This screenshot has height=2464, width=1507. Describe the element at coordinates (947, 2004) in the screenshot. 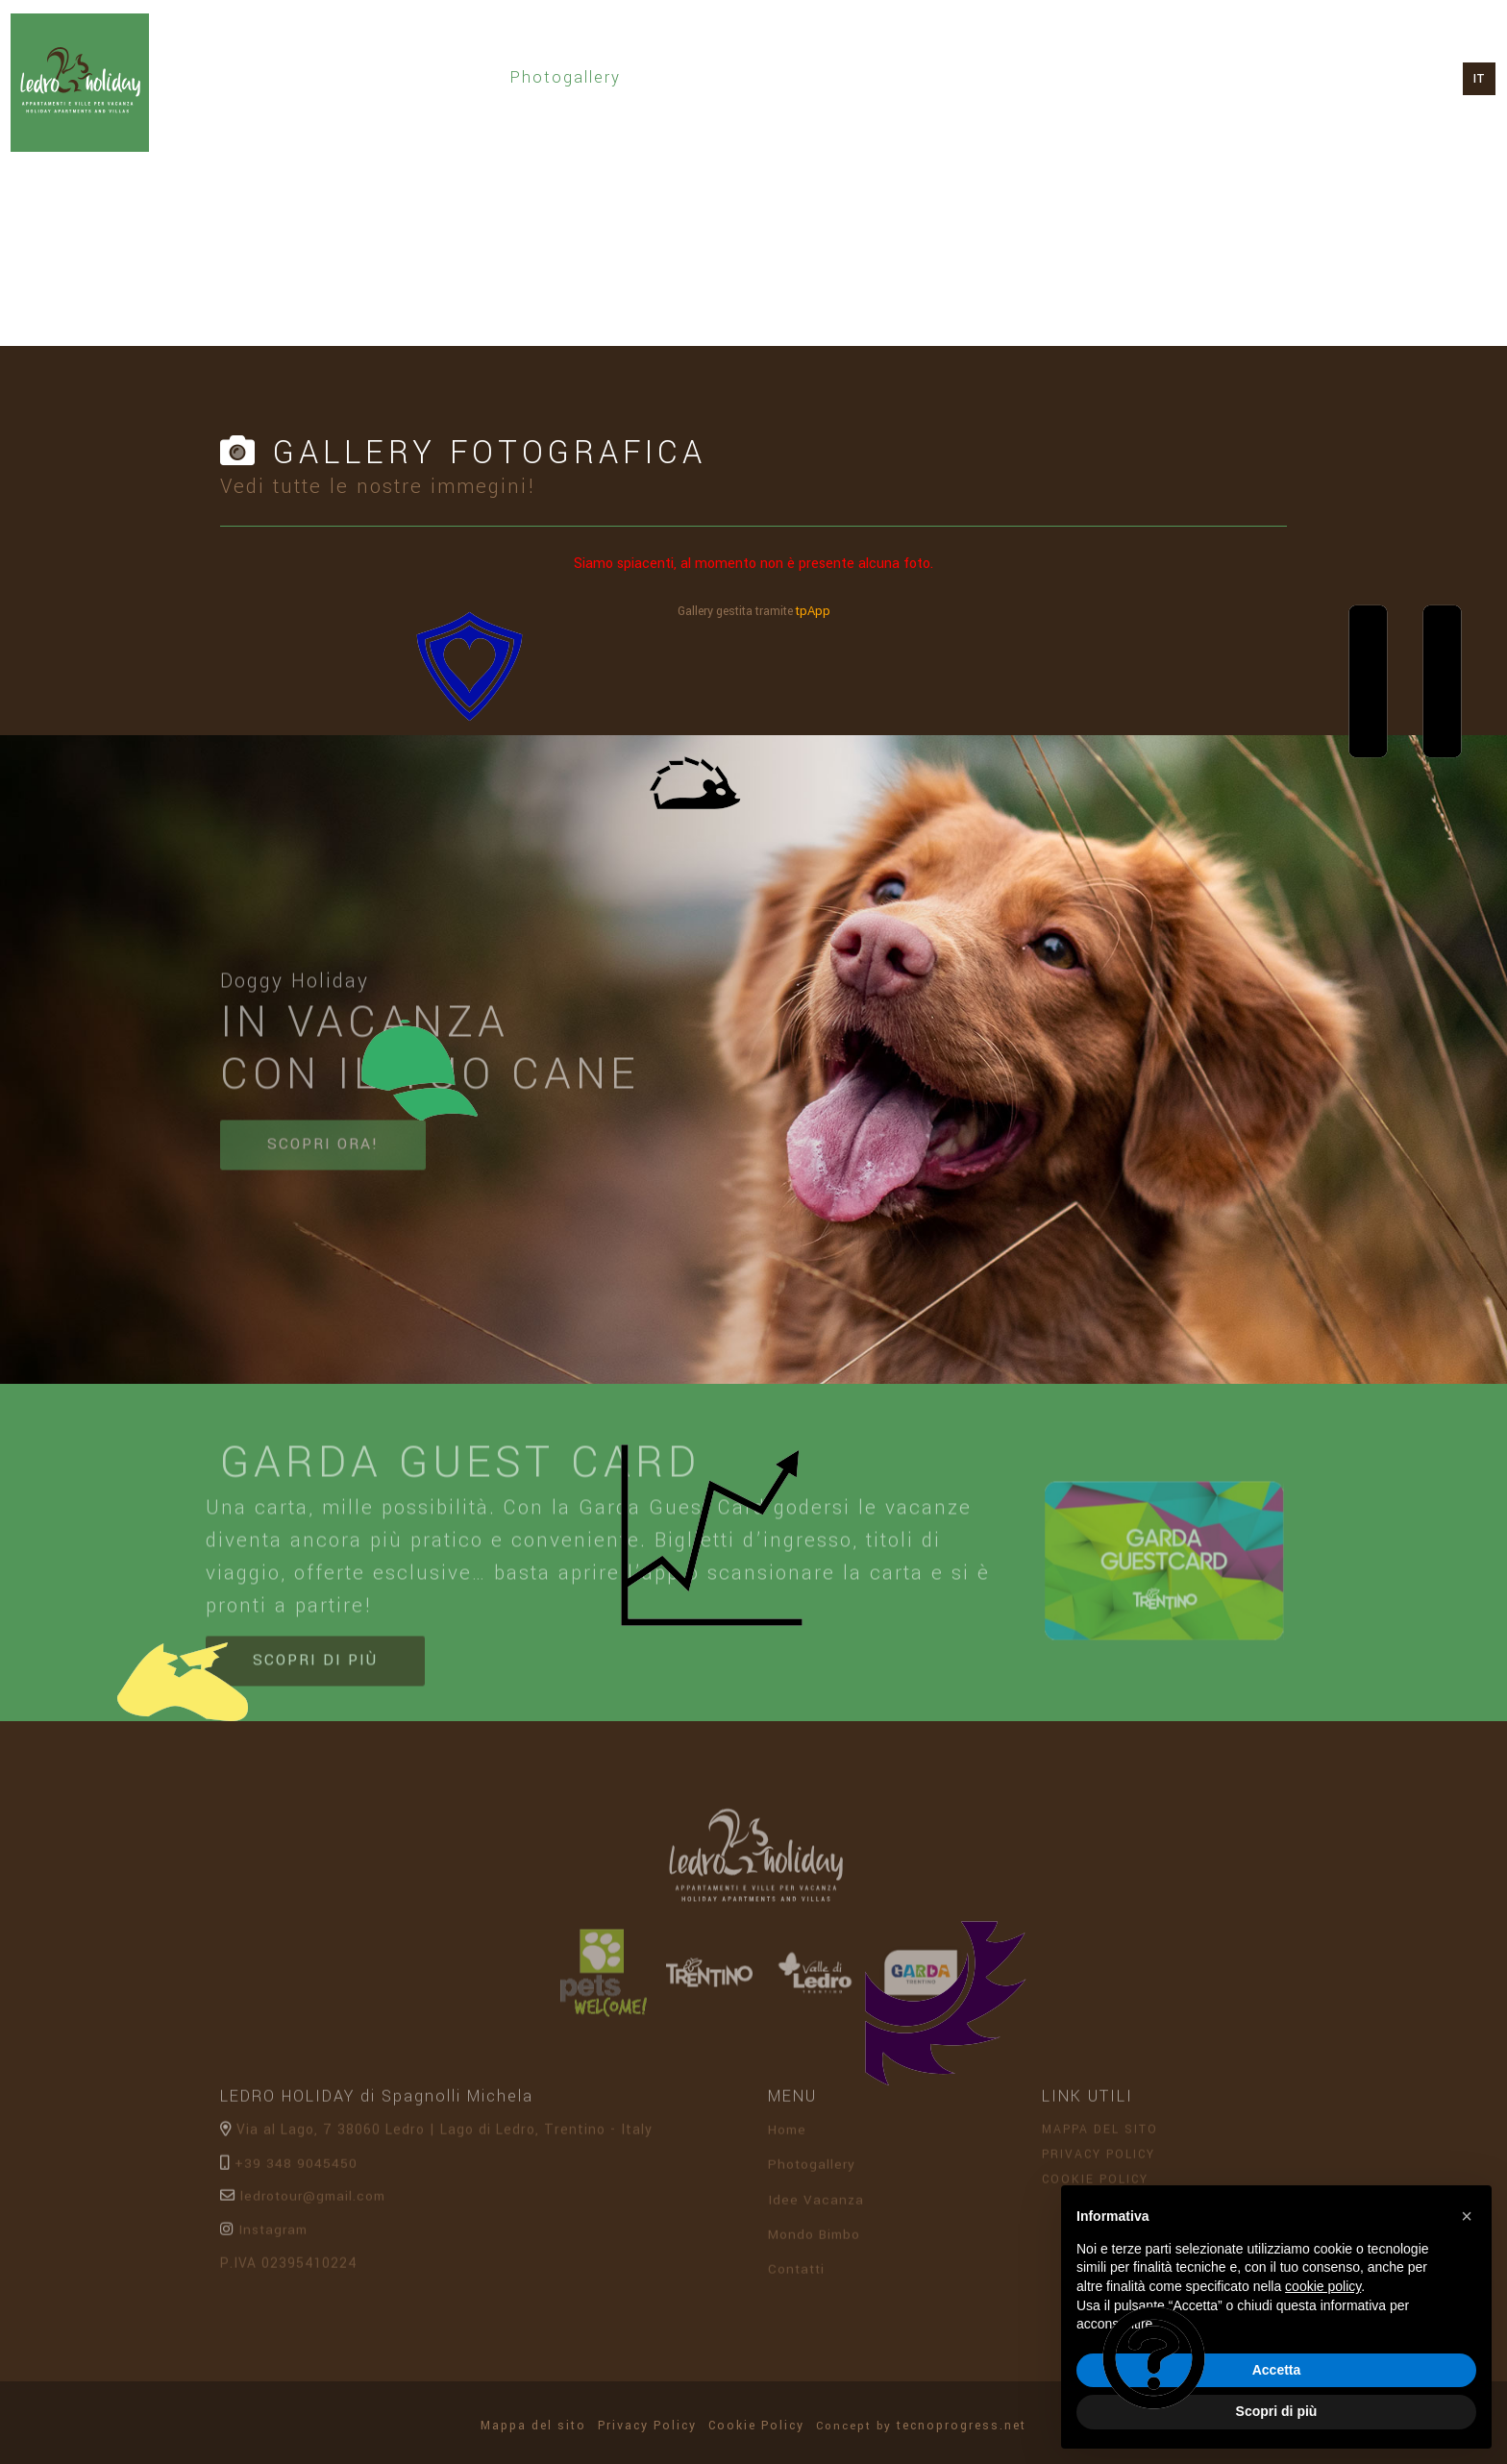

I see `equip or select a saw blade weapon` at that location.